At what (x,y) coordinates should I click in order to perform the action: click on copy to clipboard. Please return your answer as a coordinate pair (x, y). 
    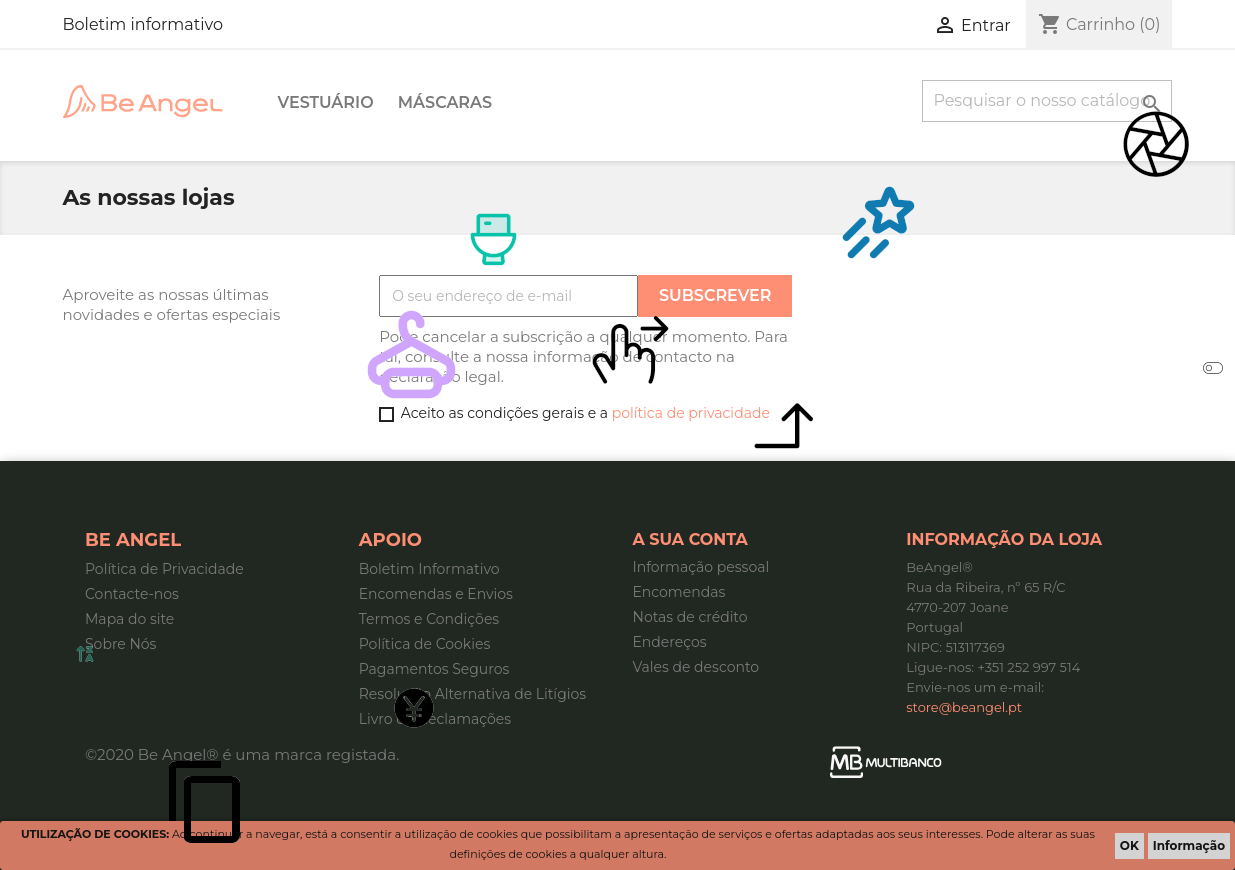
    Looking at the image, I should click on (206, 802).